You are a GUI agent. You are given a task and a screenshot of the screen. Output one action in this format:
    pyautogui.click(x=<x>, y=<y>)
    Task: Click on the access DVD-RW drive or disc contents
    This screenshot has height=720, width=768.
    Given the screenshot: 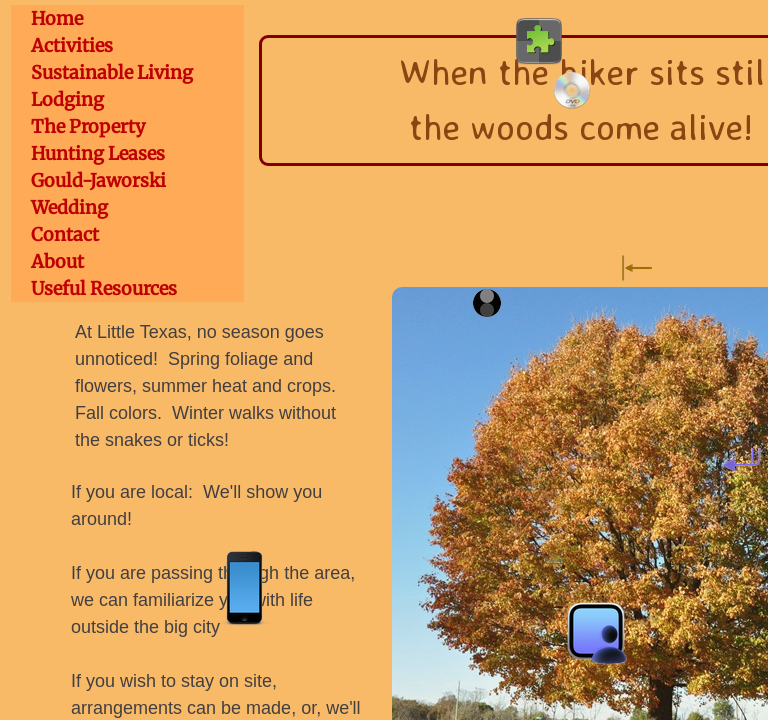 What is the action you would take?
    pyautogui.click(x=572, y=91)
    